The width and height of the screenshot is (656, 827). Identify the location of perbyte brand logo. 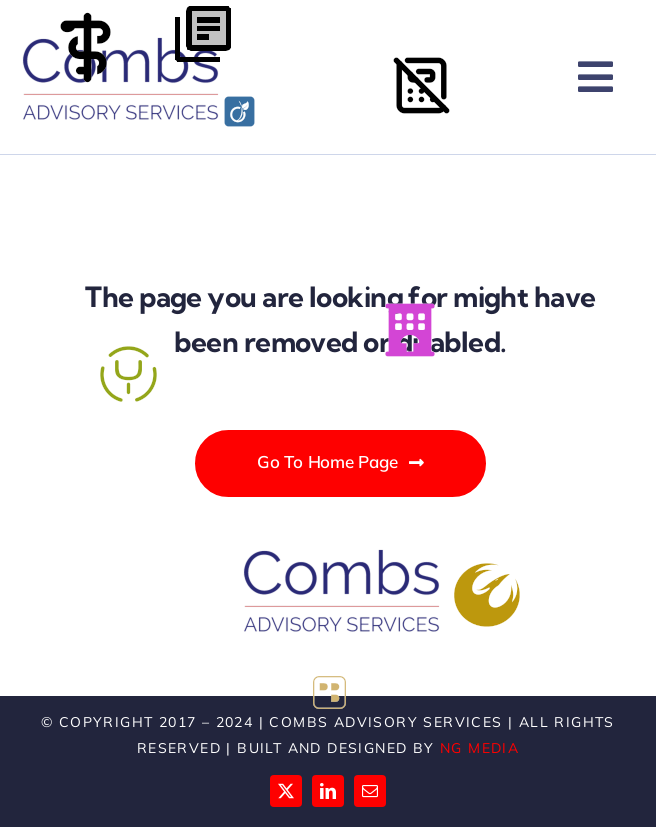
(329, 692).